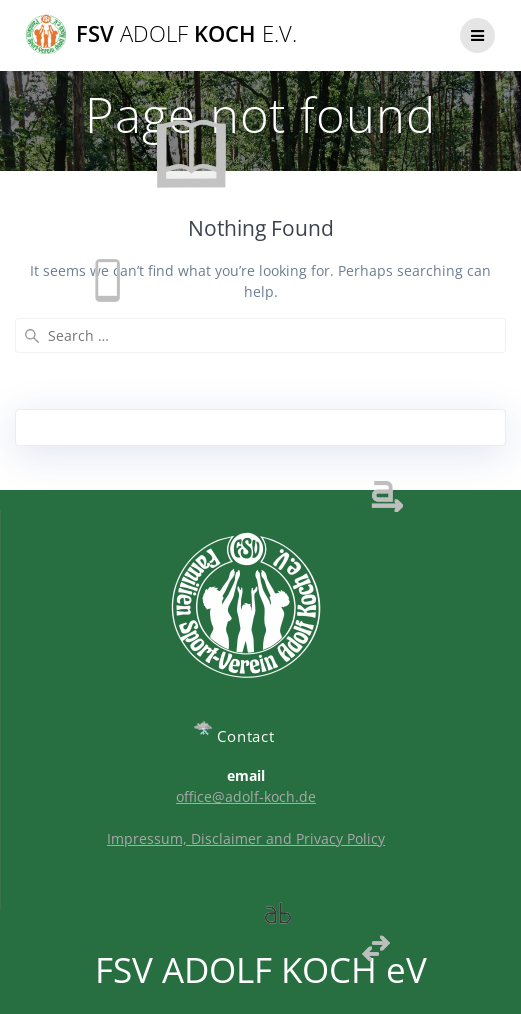 This screenshot has width=521, height=1014. What do you see at coordinates (203, 727) in the screenshot?
I see `indicates stormy weather conditions` at bounding box center [203, 727].